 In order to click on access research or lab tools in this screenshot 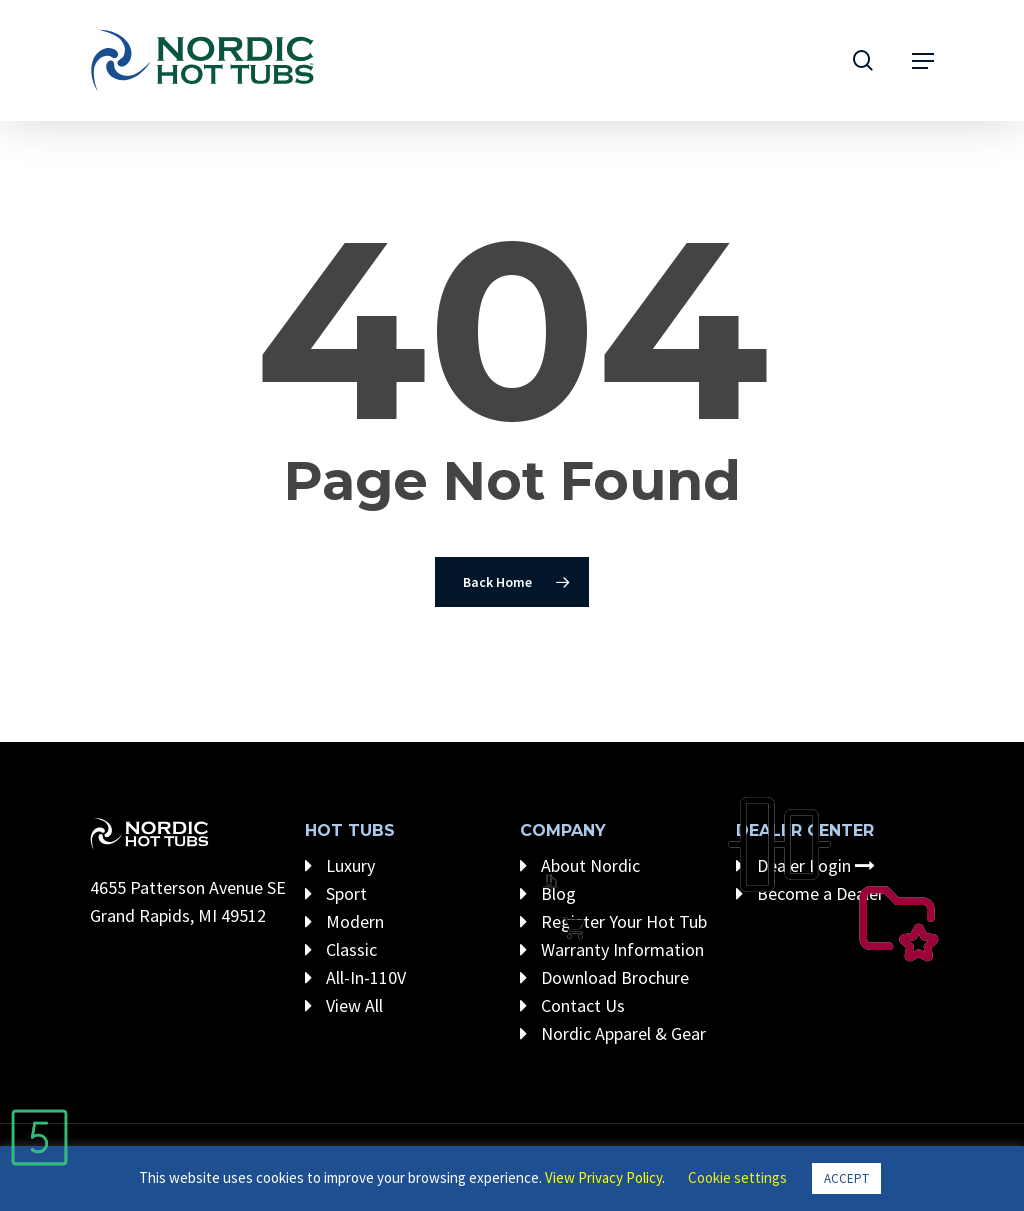, I will do `click(550, 881)`.